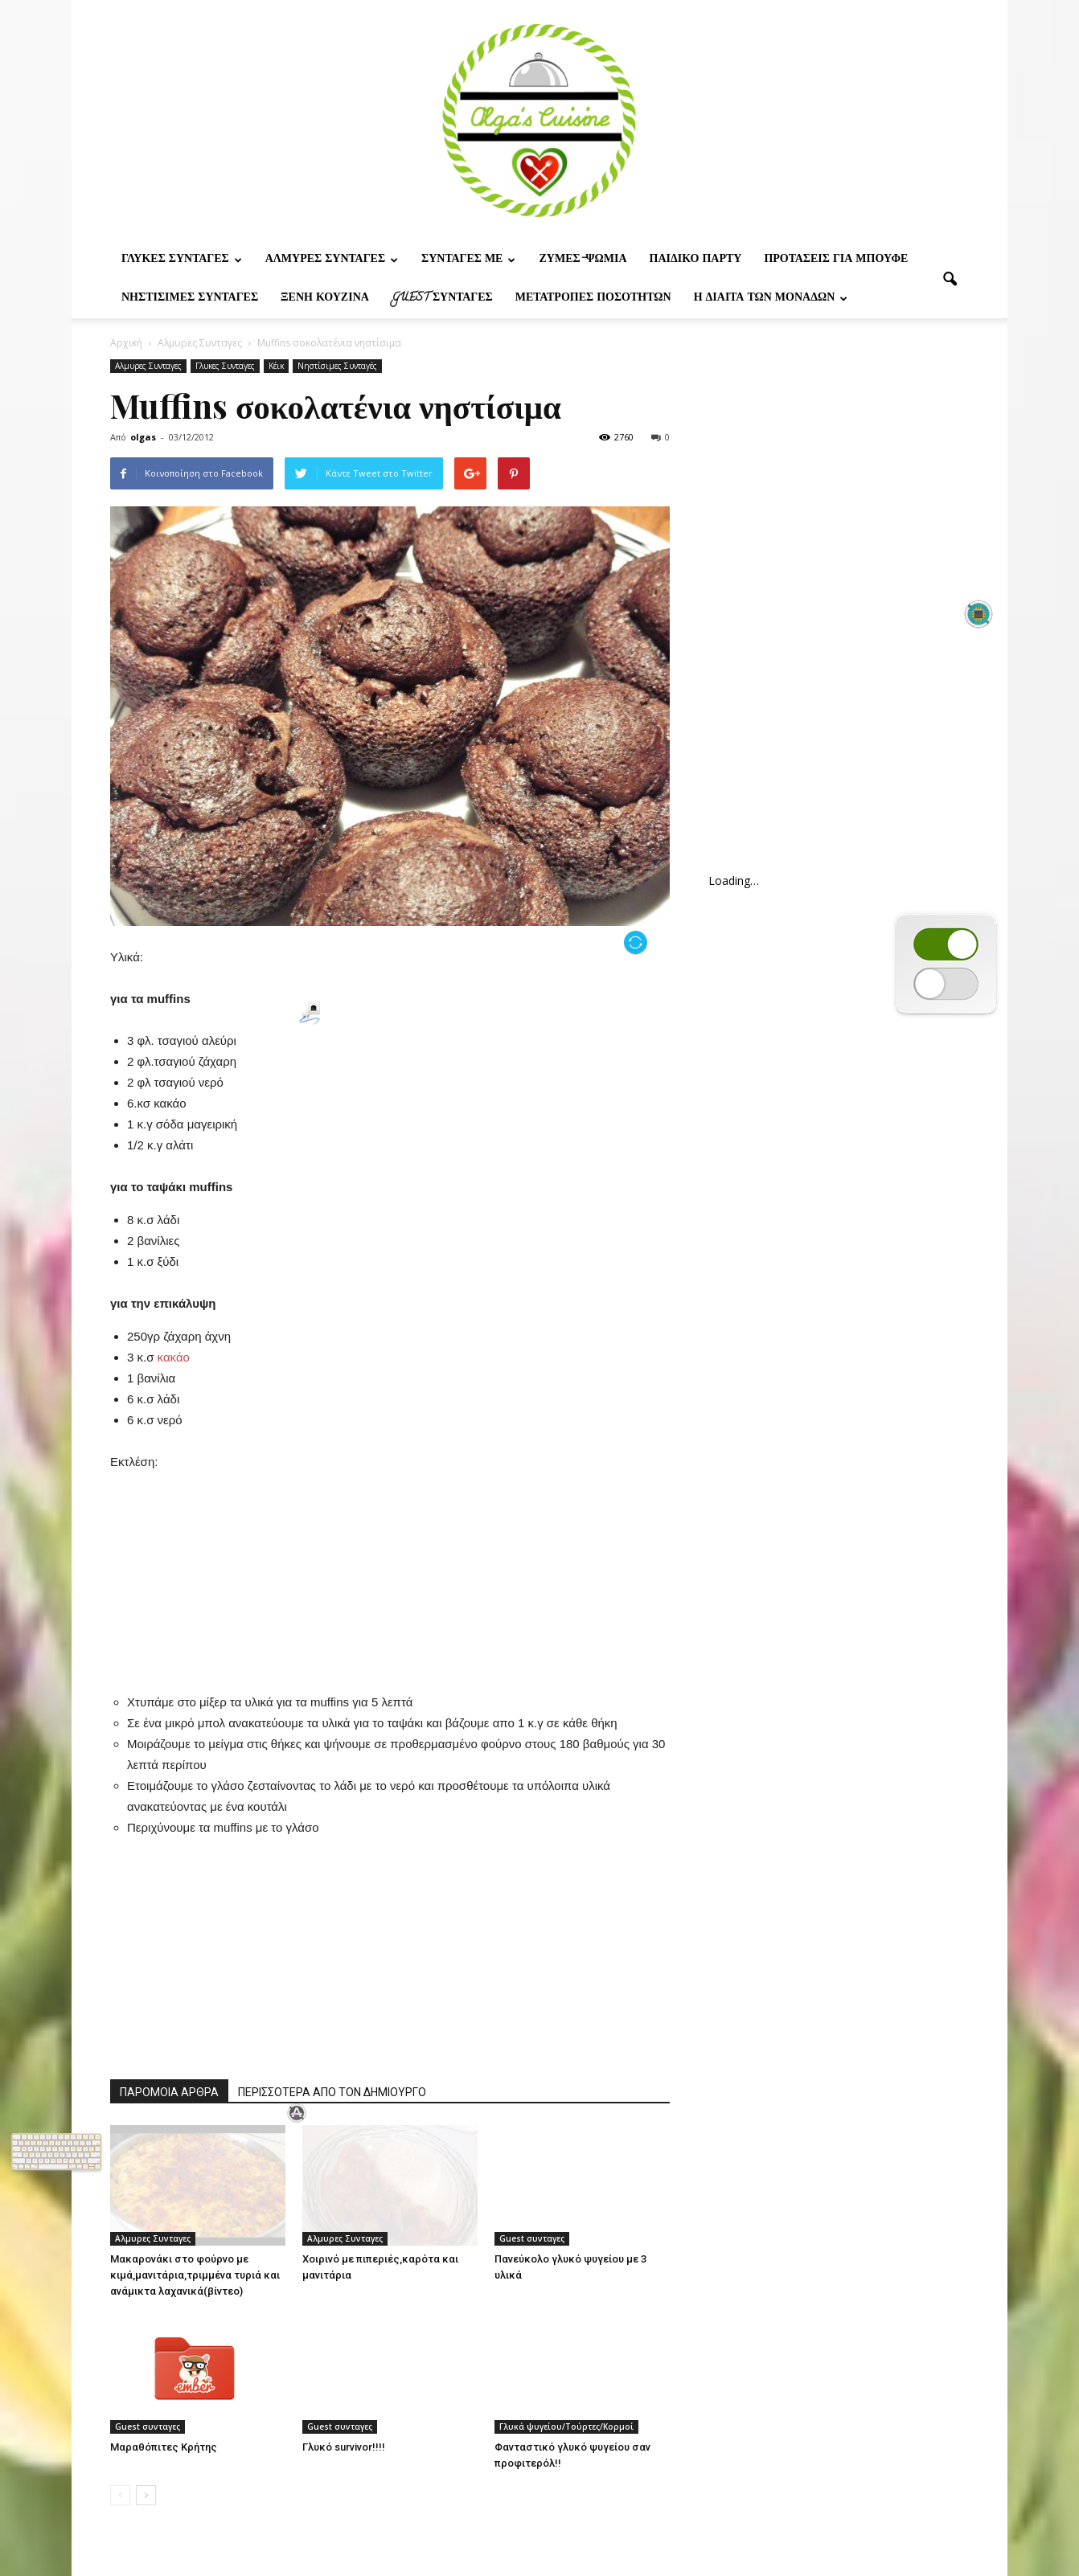 This screenshot has width=1079, height=2576. I want to click on open gnome tweaks to customize desktop settings, so click(946, 964).